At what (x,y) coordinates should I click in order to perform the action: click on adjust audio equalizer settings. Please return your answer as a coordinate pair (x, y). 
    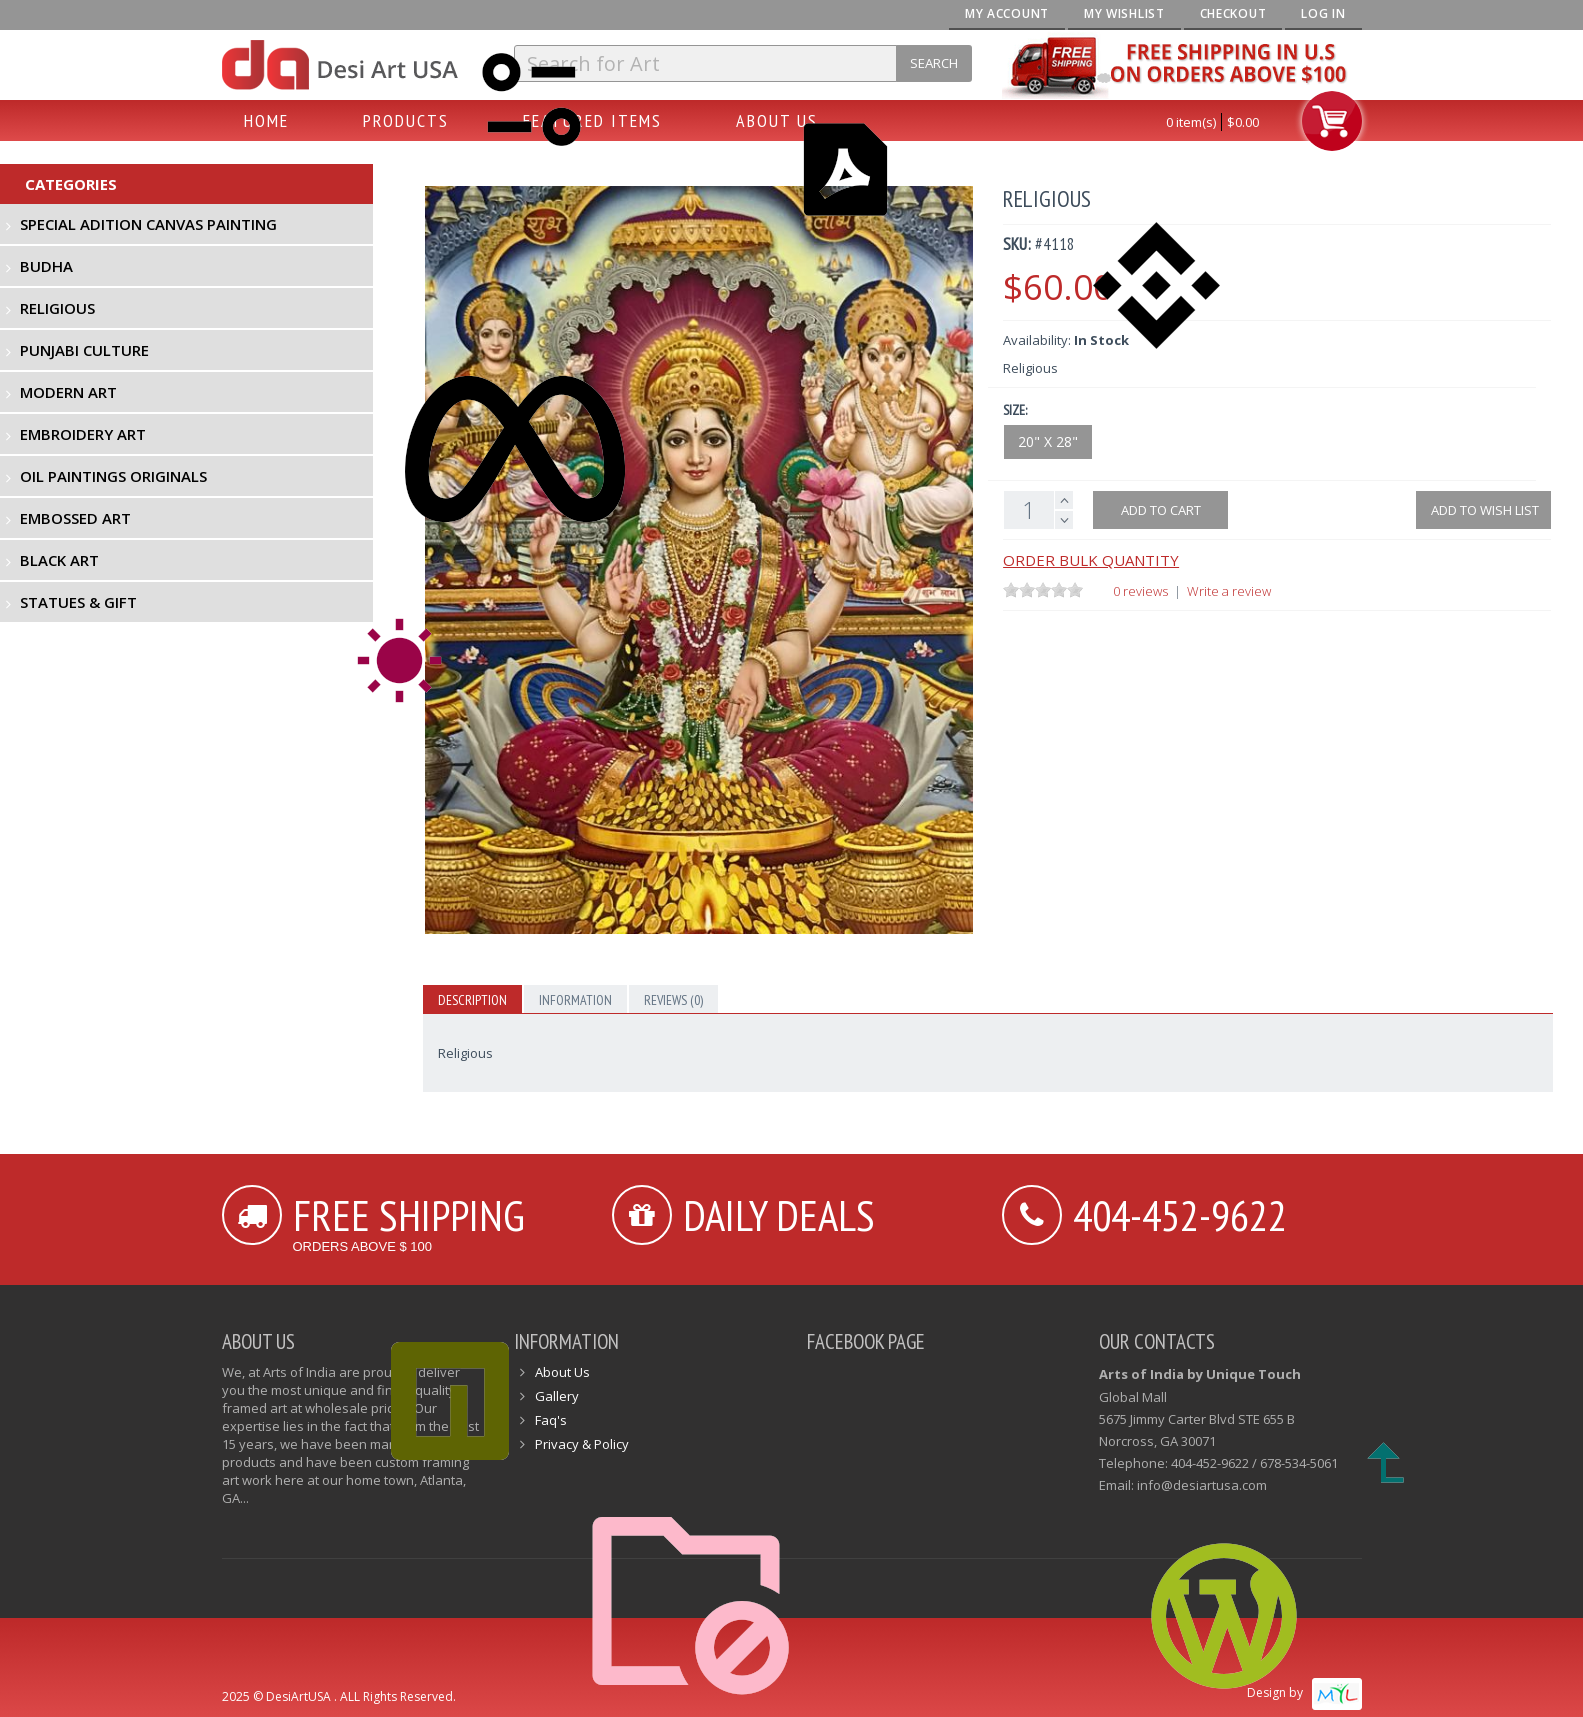
    Looking at the image, I should click on (531, 99).